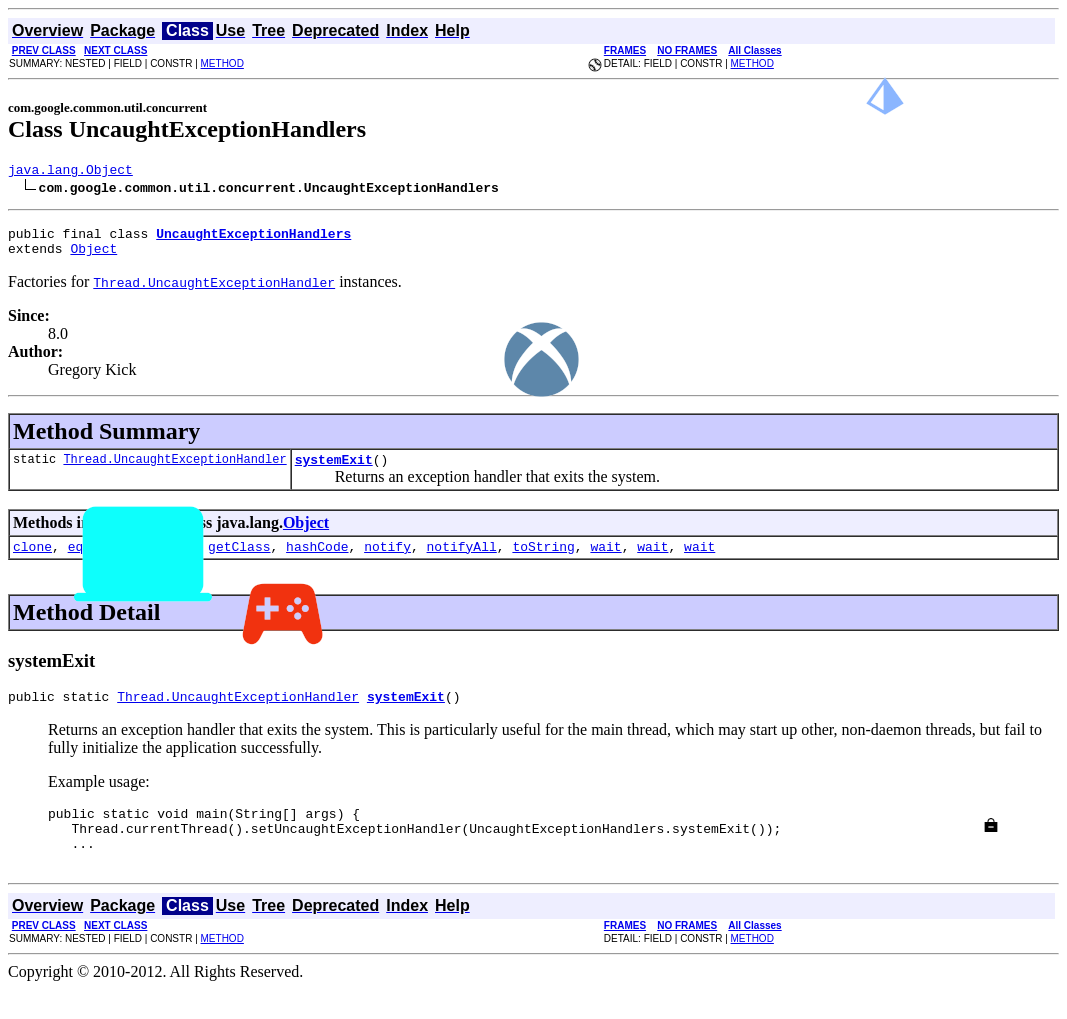 Image resolution: width=1067 pixels, height=1019 pixels. I want to click on remove item from shopping bag, so click(991, 825).